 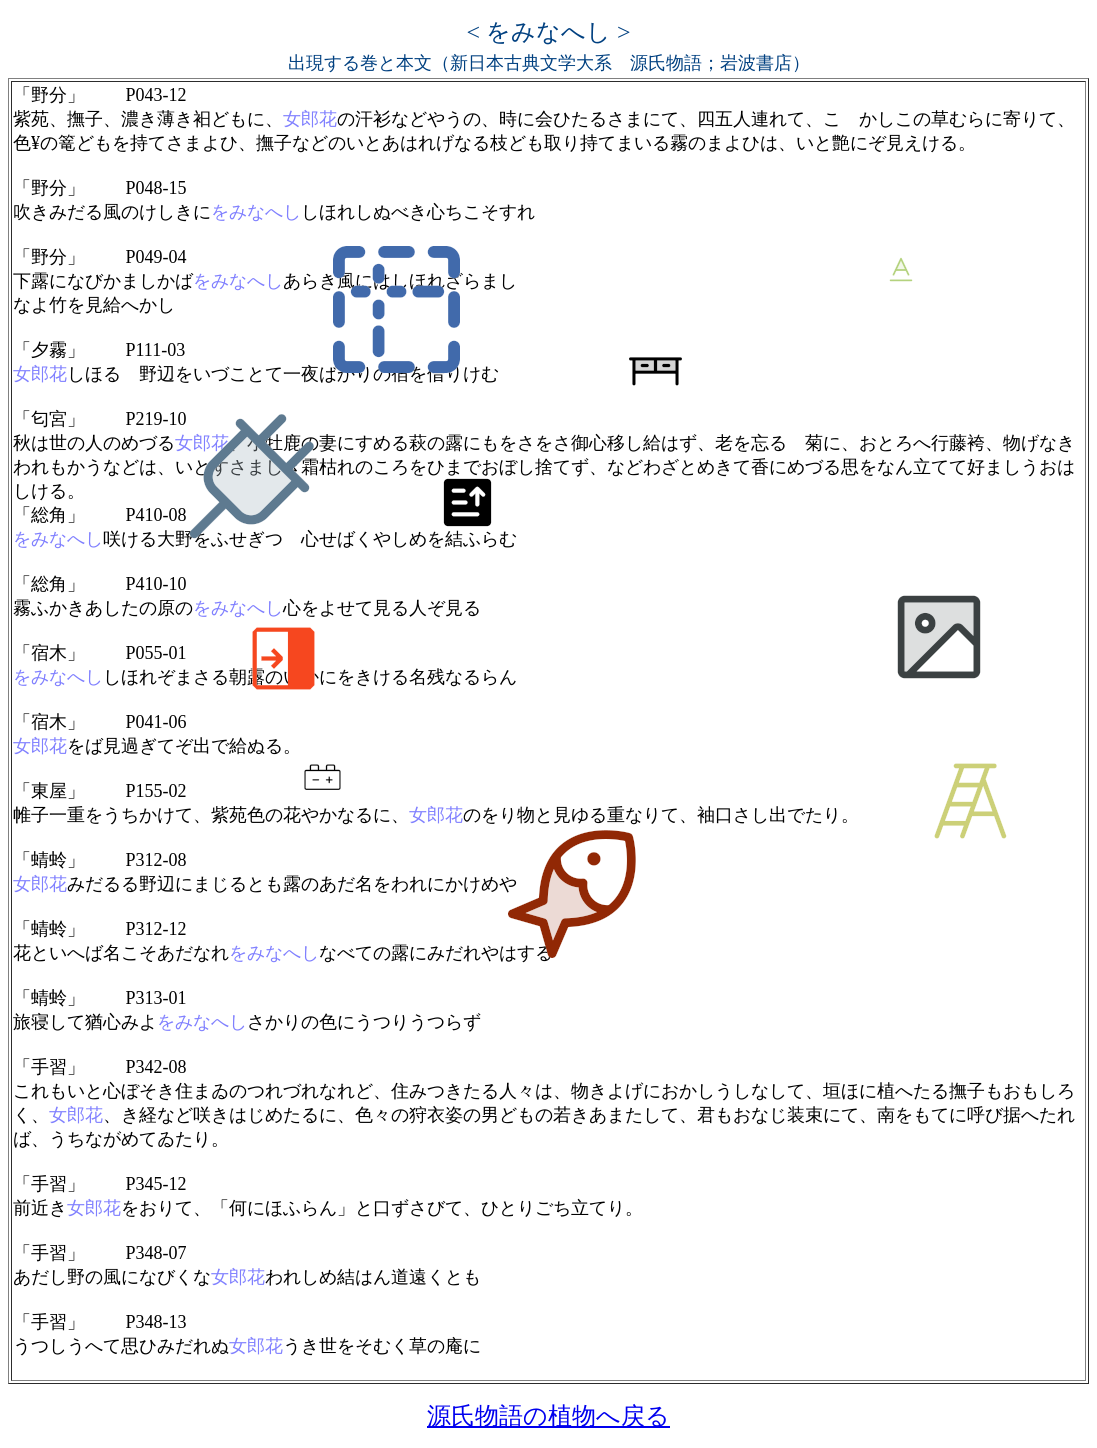 I want to click on connect to a power source, so click(x=249, y=478).